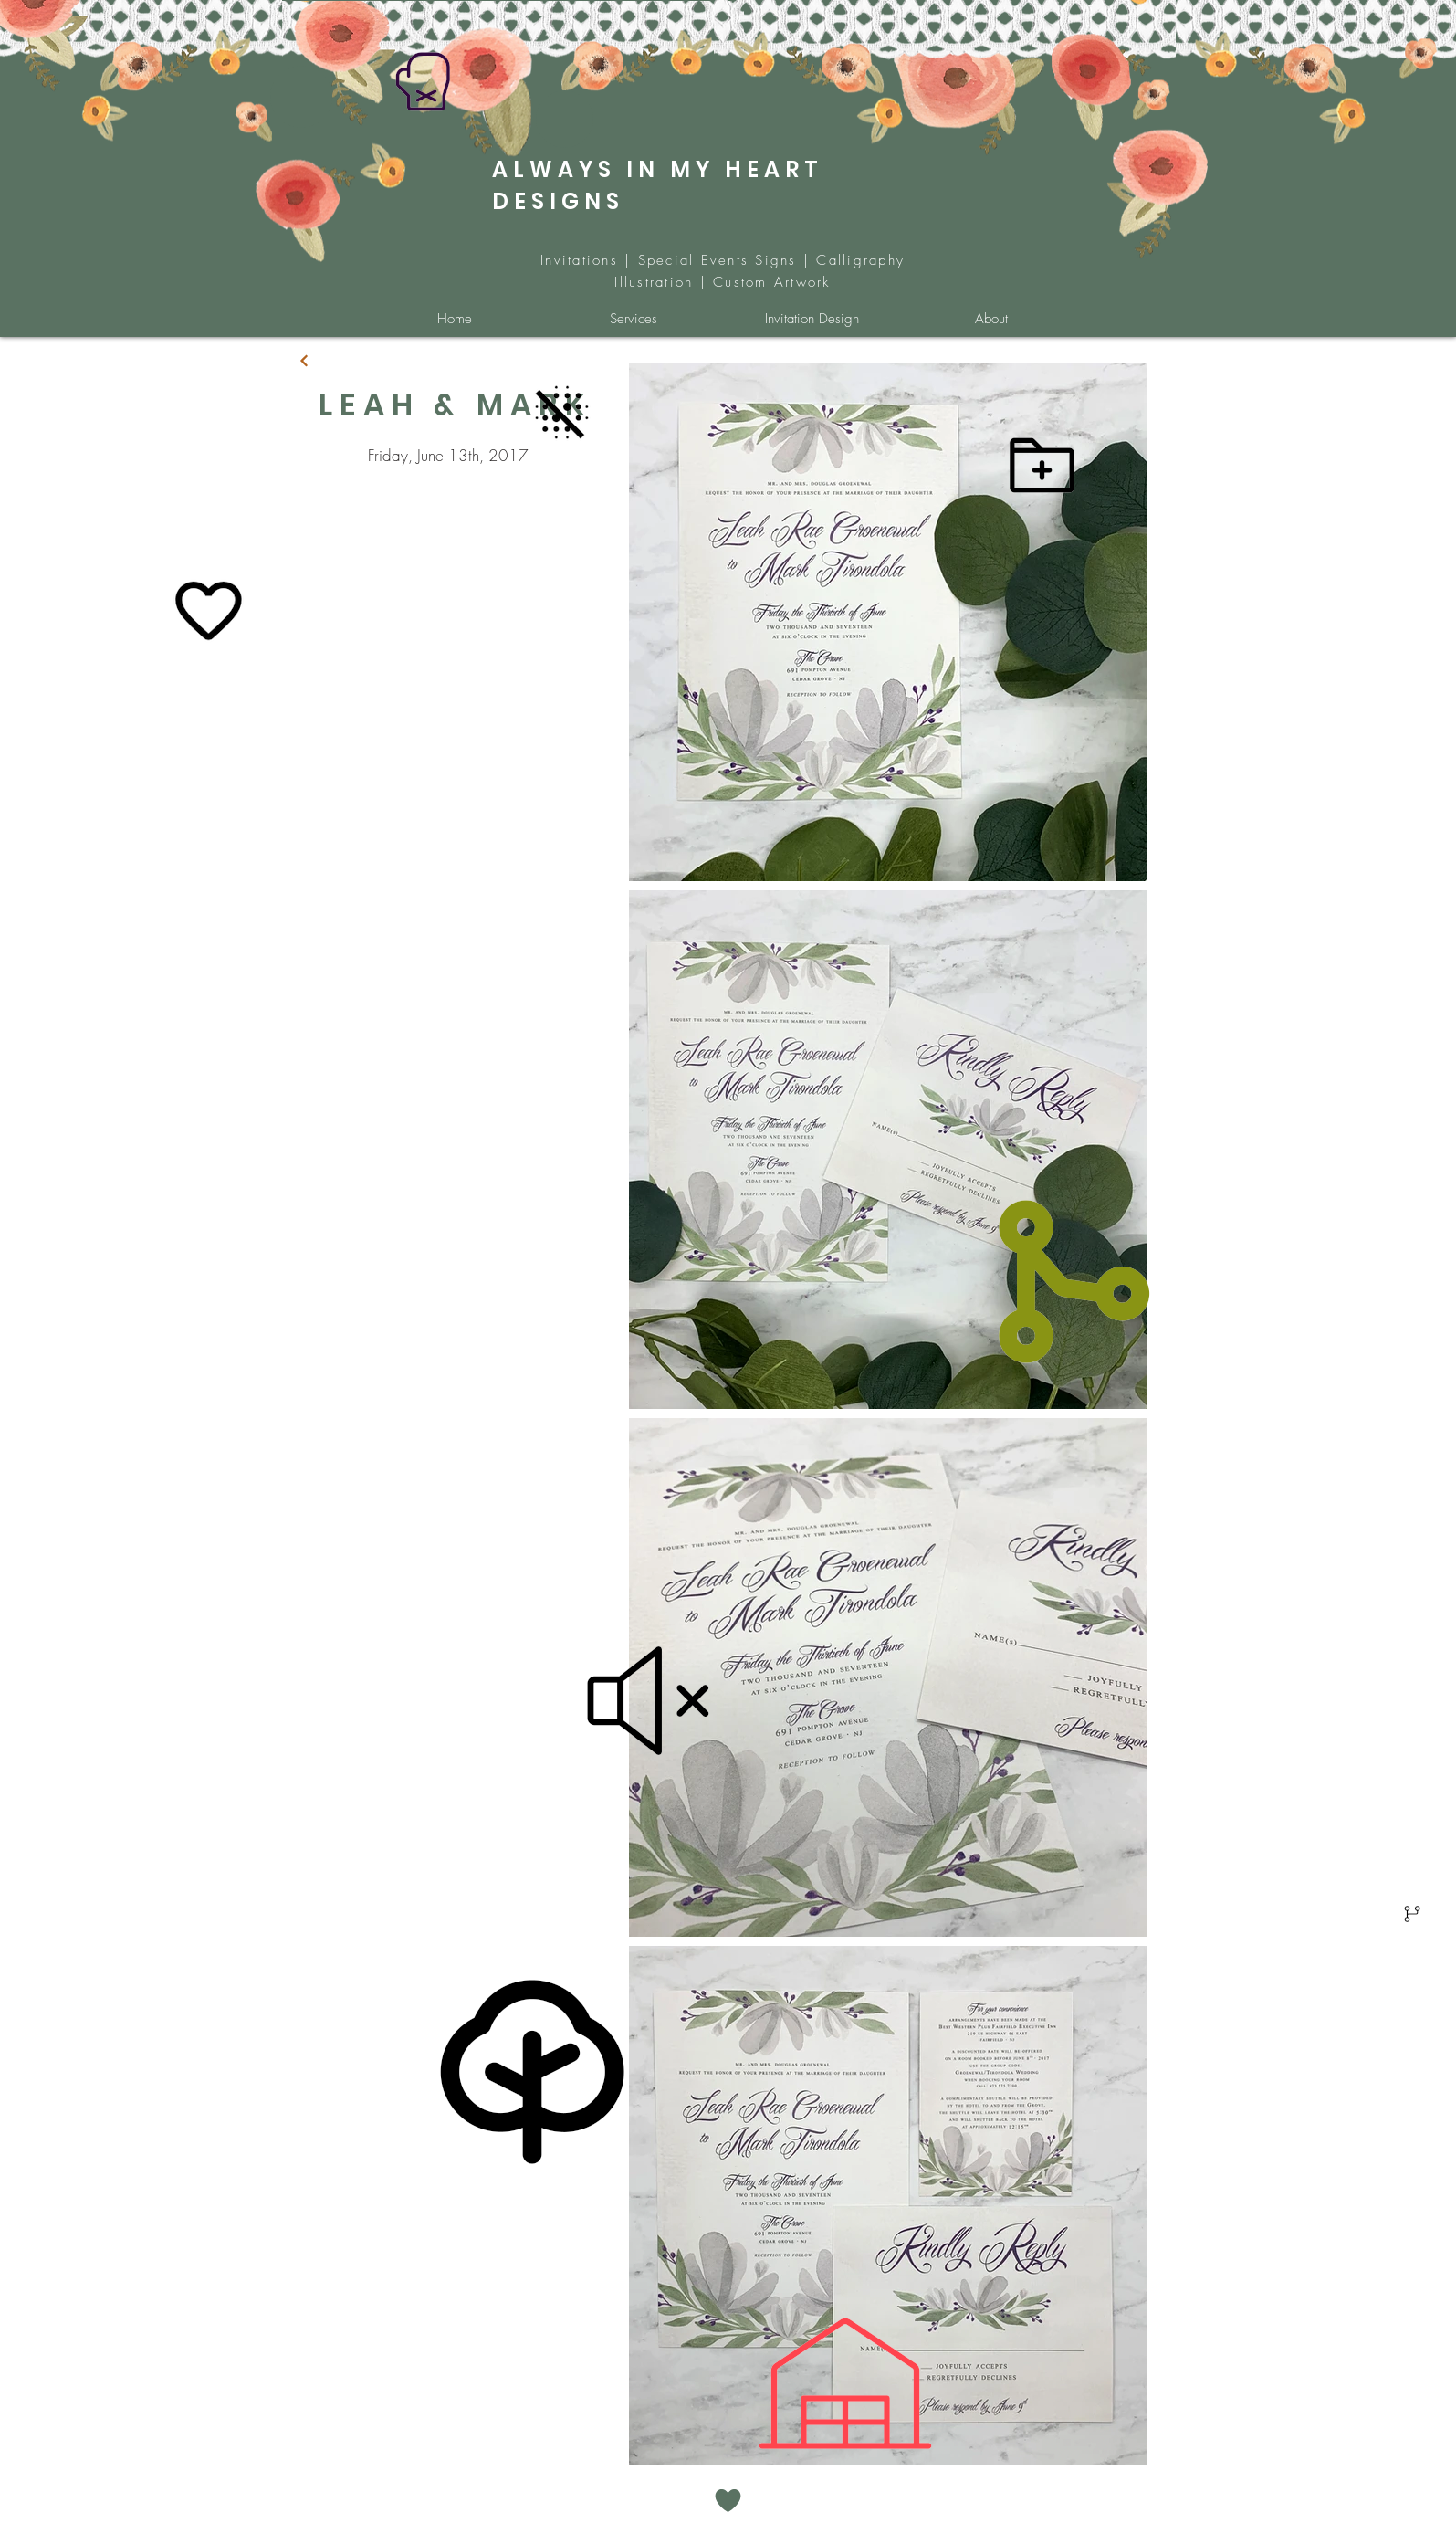 This screenshot has height=2523, width=1456. What do you see at coordinates (845, 2392) in the screenshot?
I see `access garage or parking controls` at bounding box center [845, 2392].